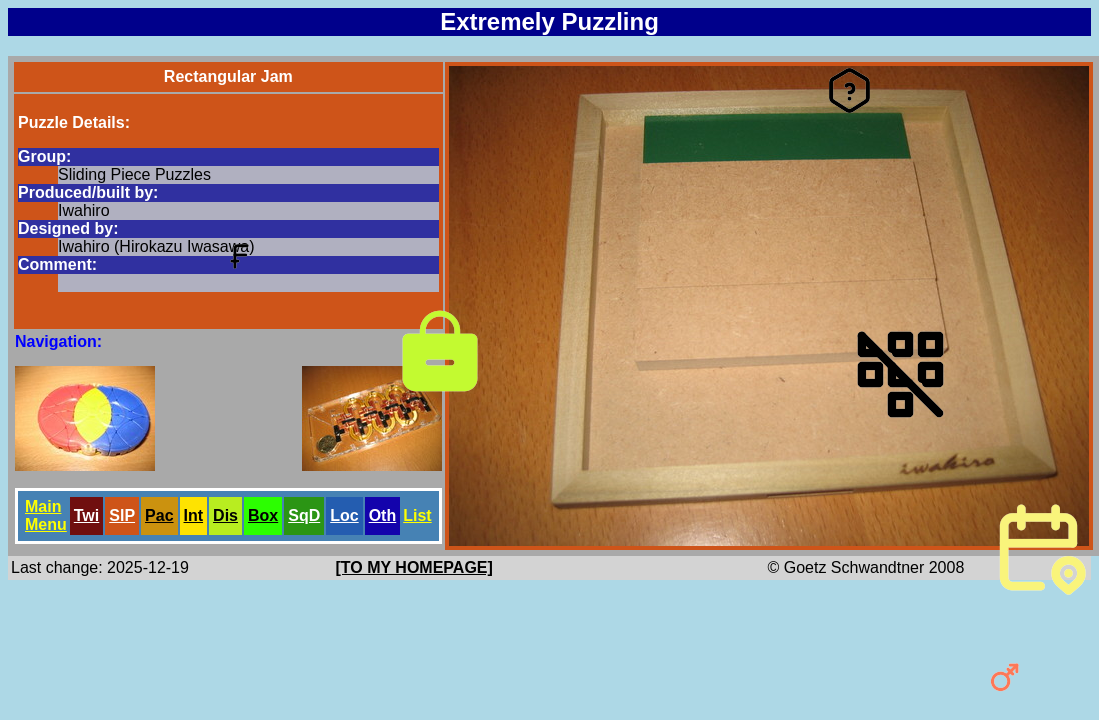 The width and height of the screenshot is (1099, 720). What do you see at coordinates (1038, 547) in the screenshot?
I see `pin an event to a specific location` at bounding box center [1038, 547].